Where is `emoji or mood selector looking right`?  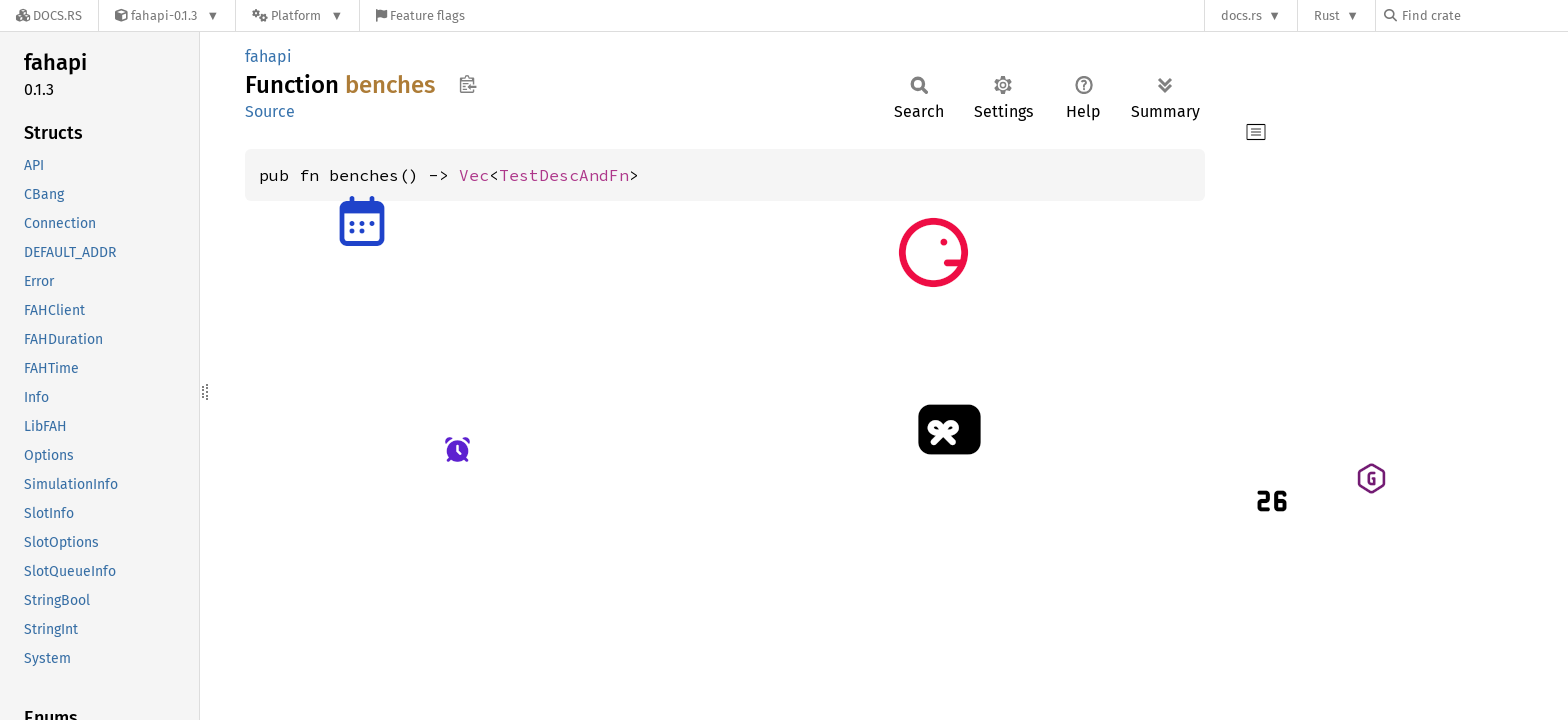
emoji or mood selector looking right is located at coordinates (933, 252).